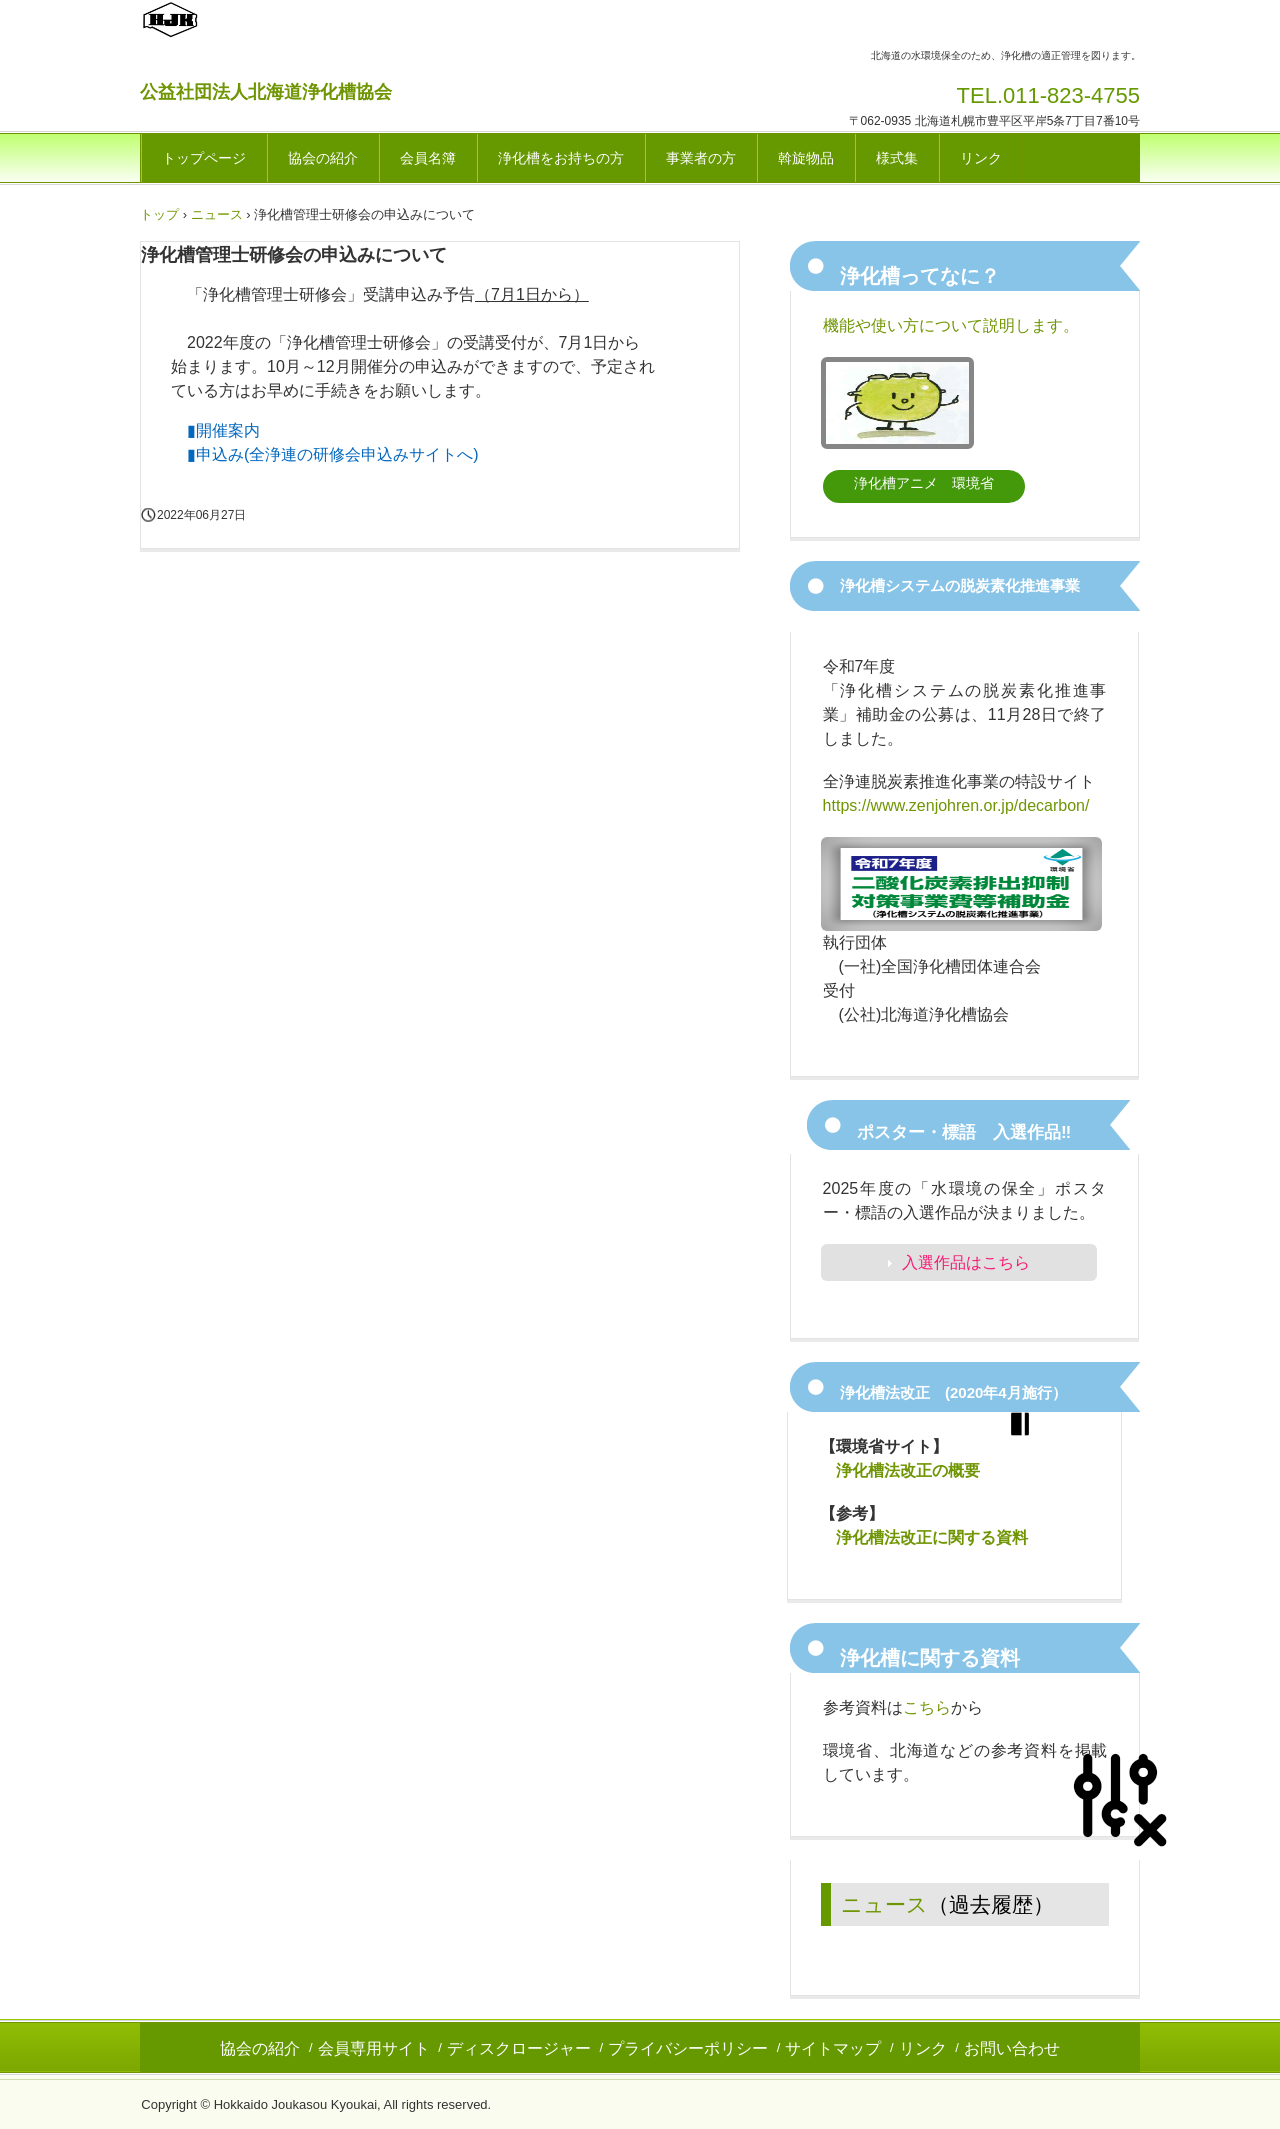 Image resolution: width=1280 pixels, height=2129 pixels. What do you see at coordinates (1020, 1424) in the screenshot?
I see `open your journal or diary` at bounding box center [1020, 1424].